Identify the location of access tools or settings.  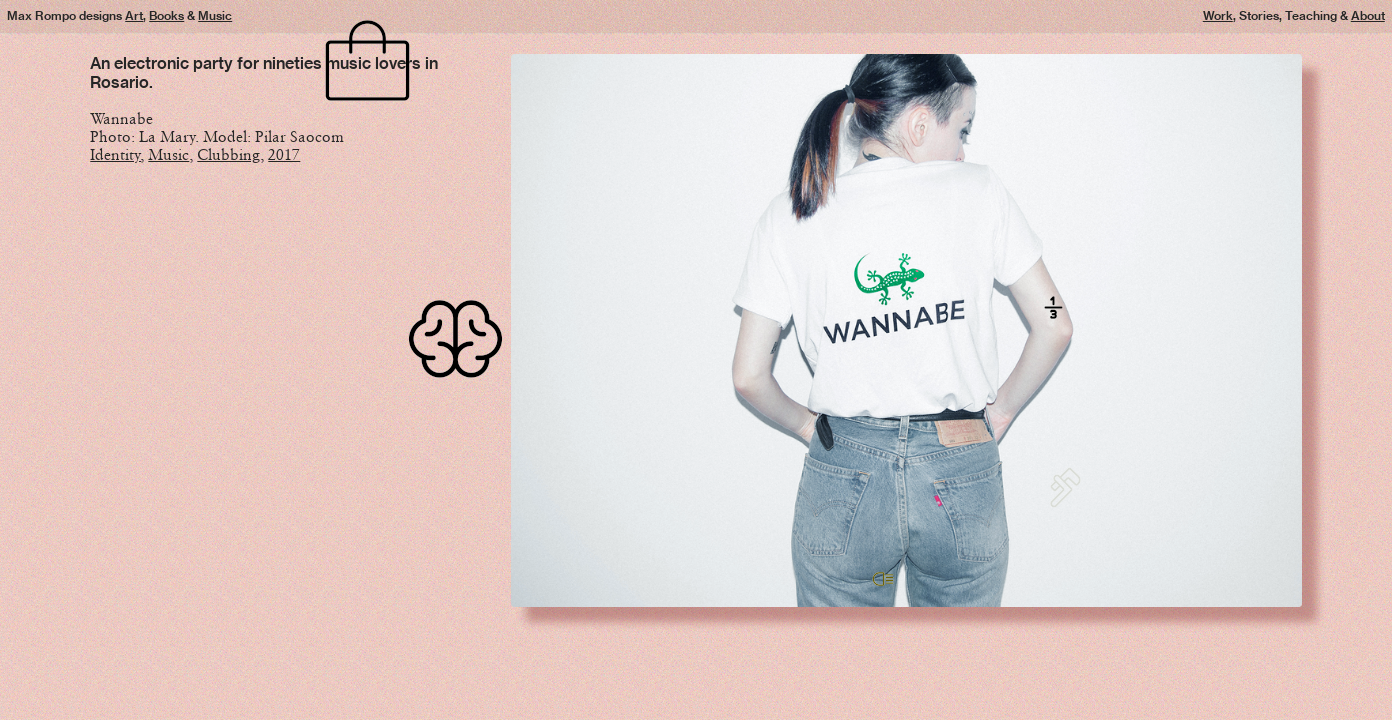
(1063, 487).